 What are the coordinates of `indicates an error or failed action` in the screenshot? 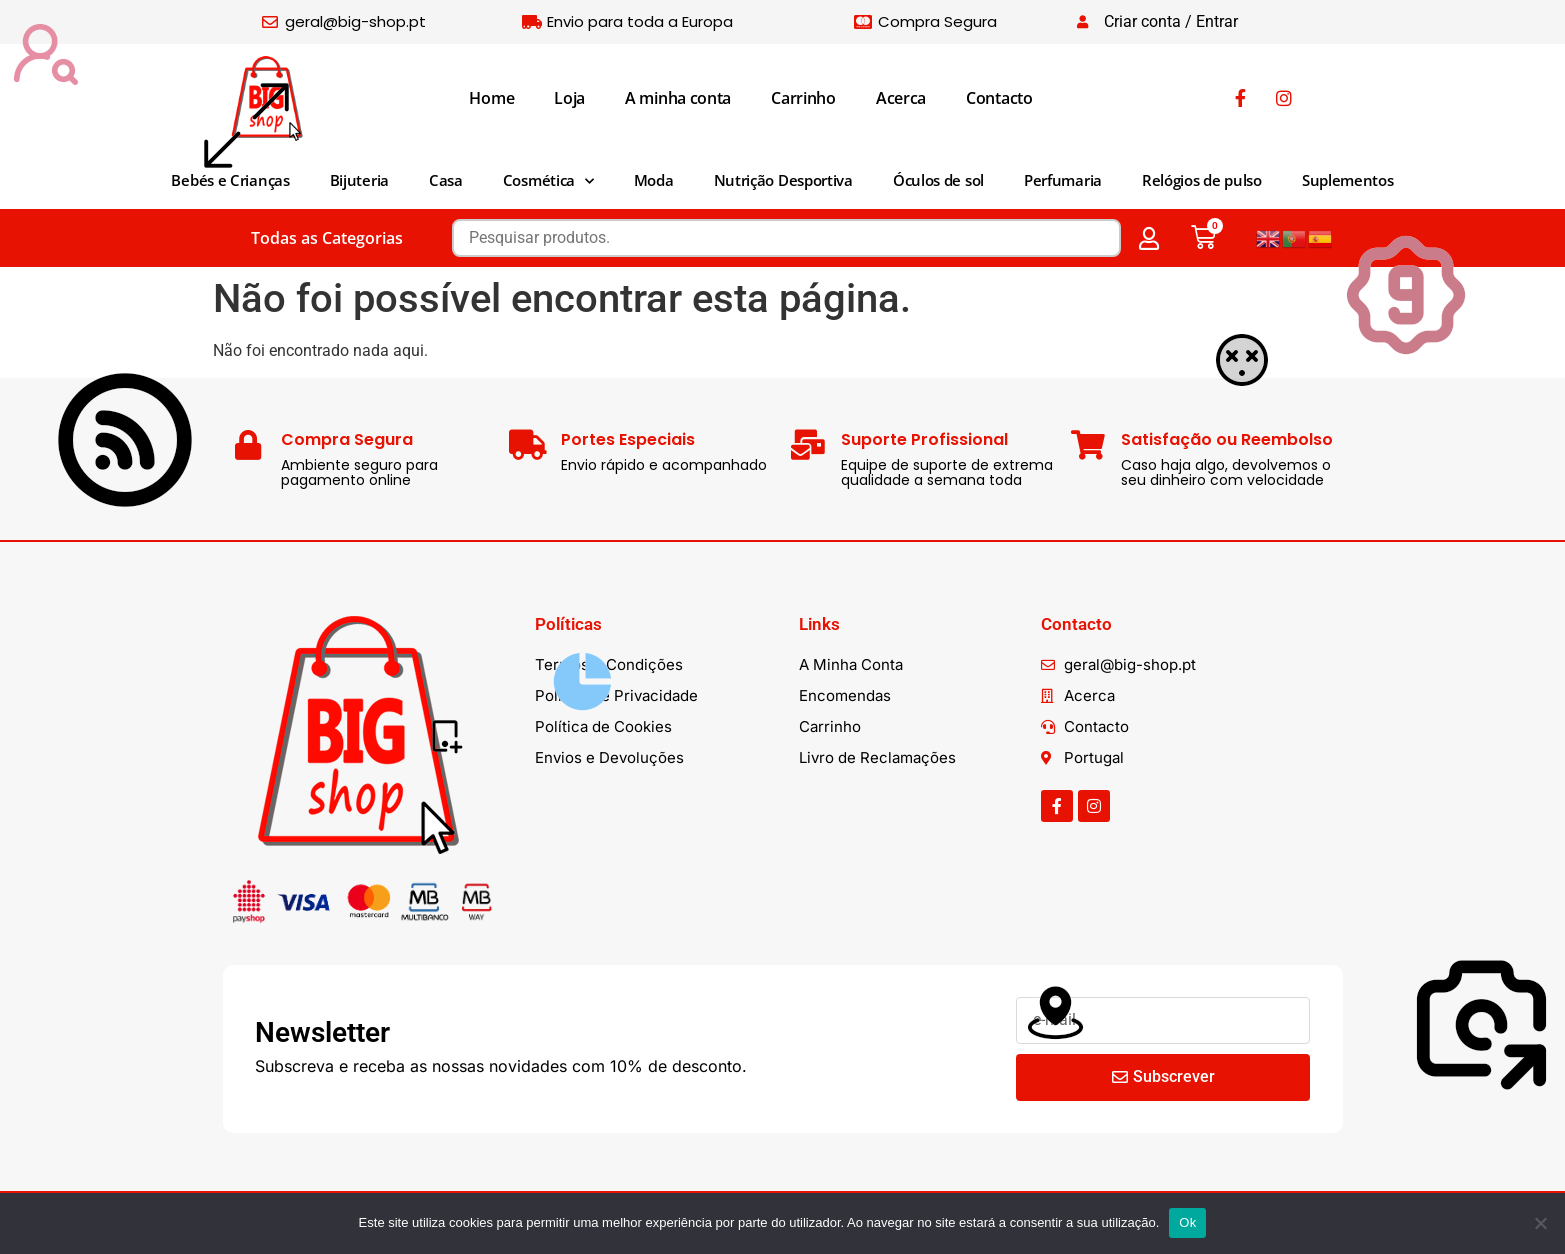 It's located at (1242, 360).